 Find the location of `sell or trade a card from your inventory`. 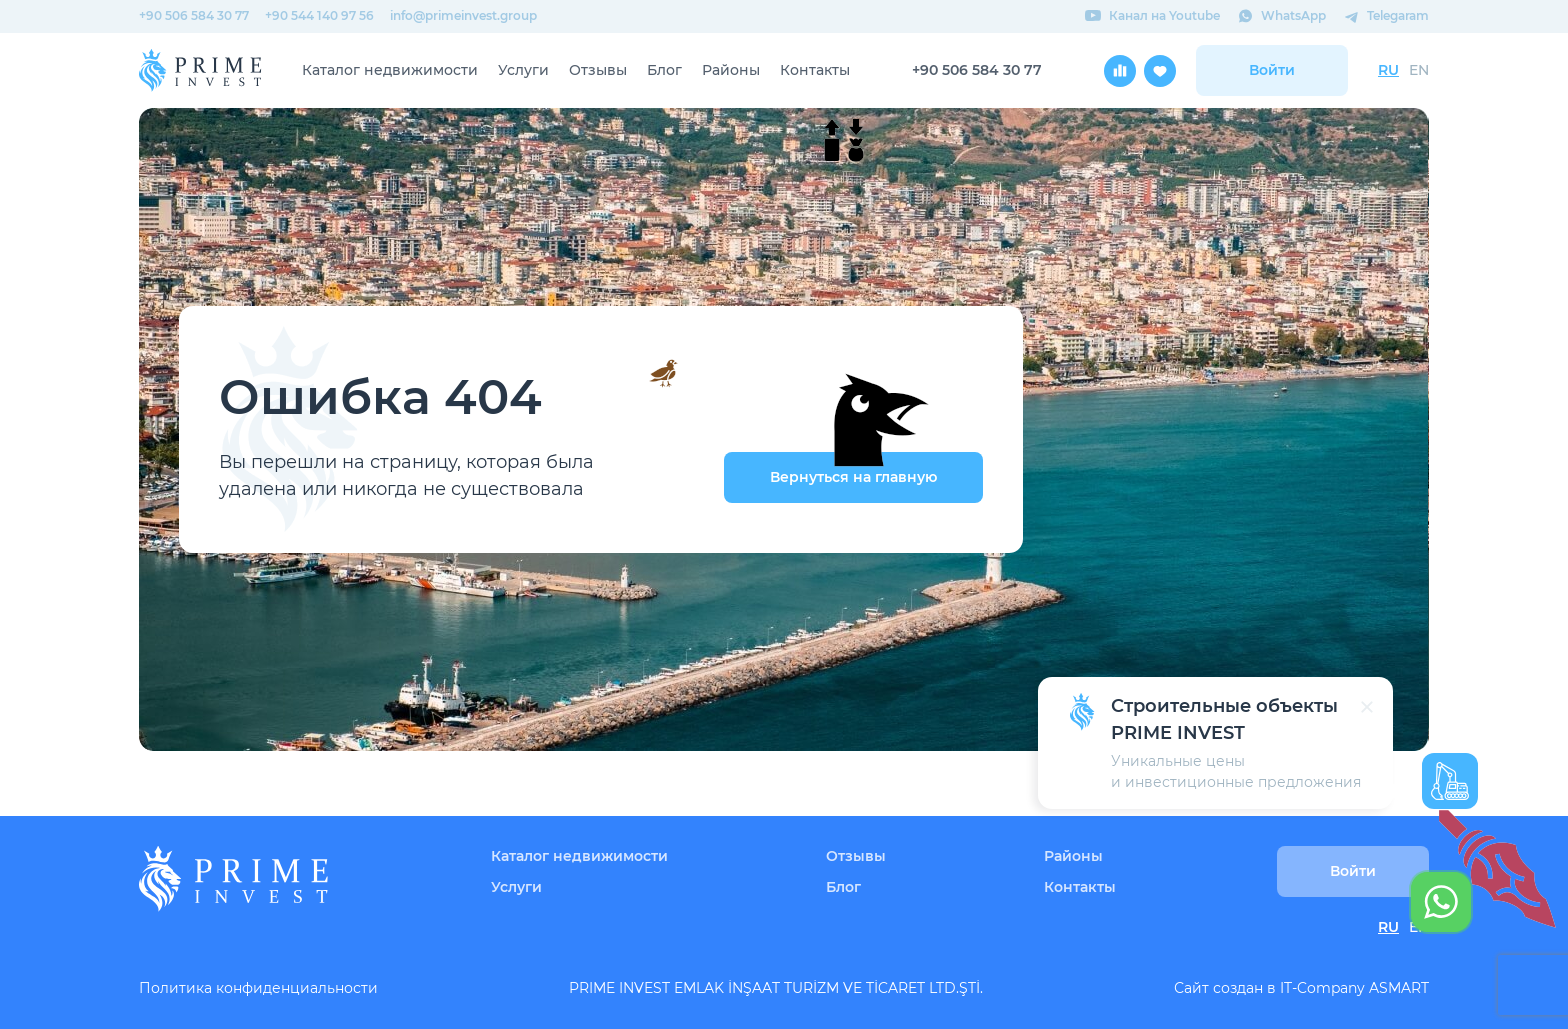

sell or trade a card from your inventory is located at coordinates (844, 140).